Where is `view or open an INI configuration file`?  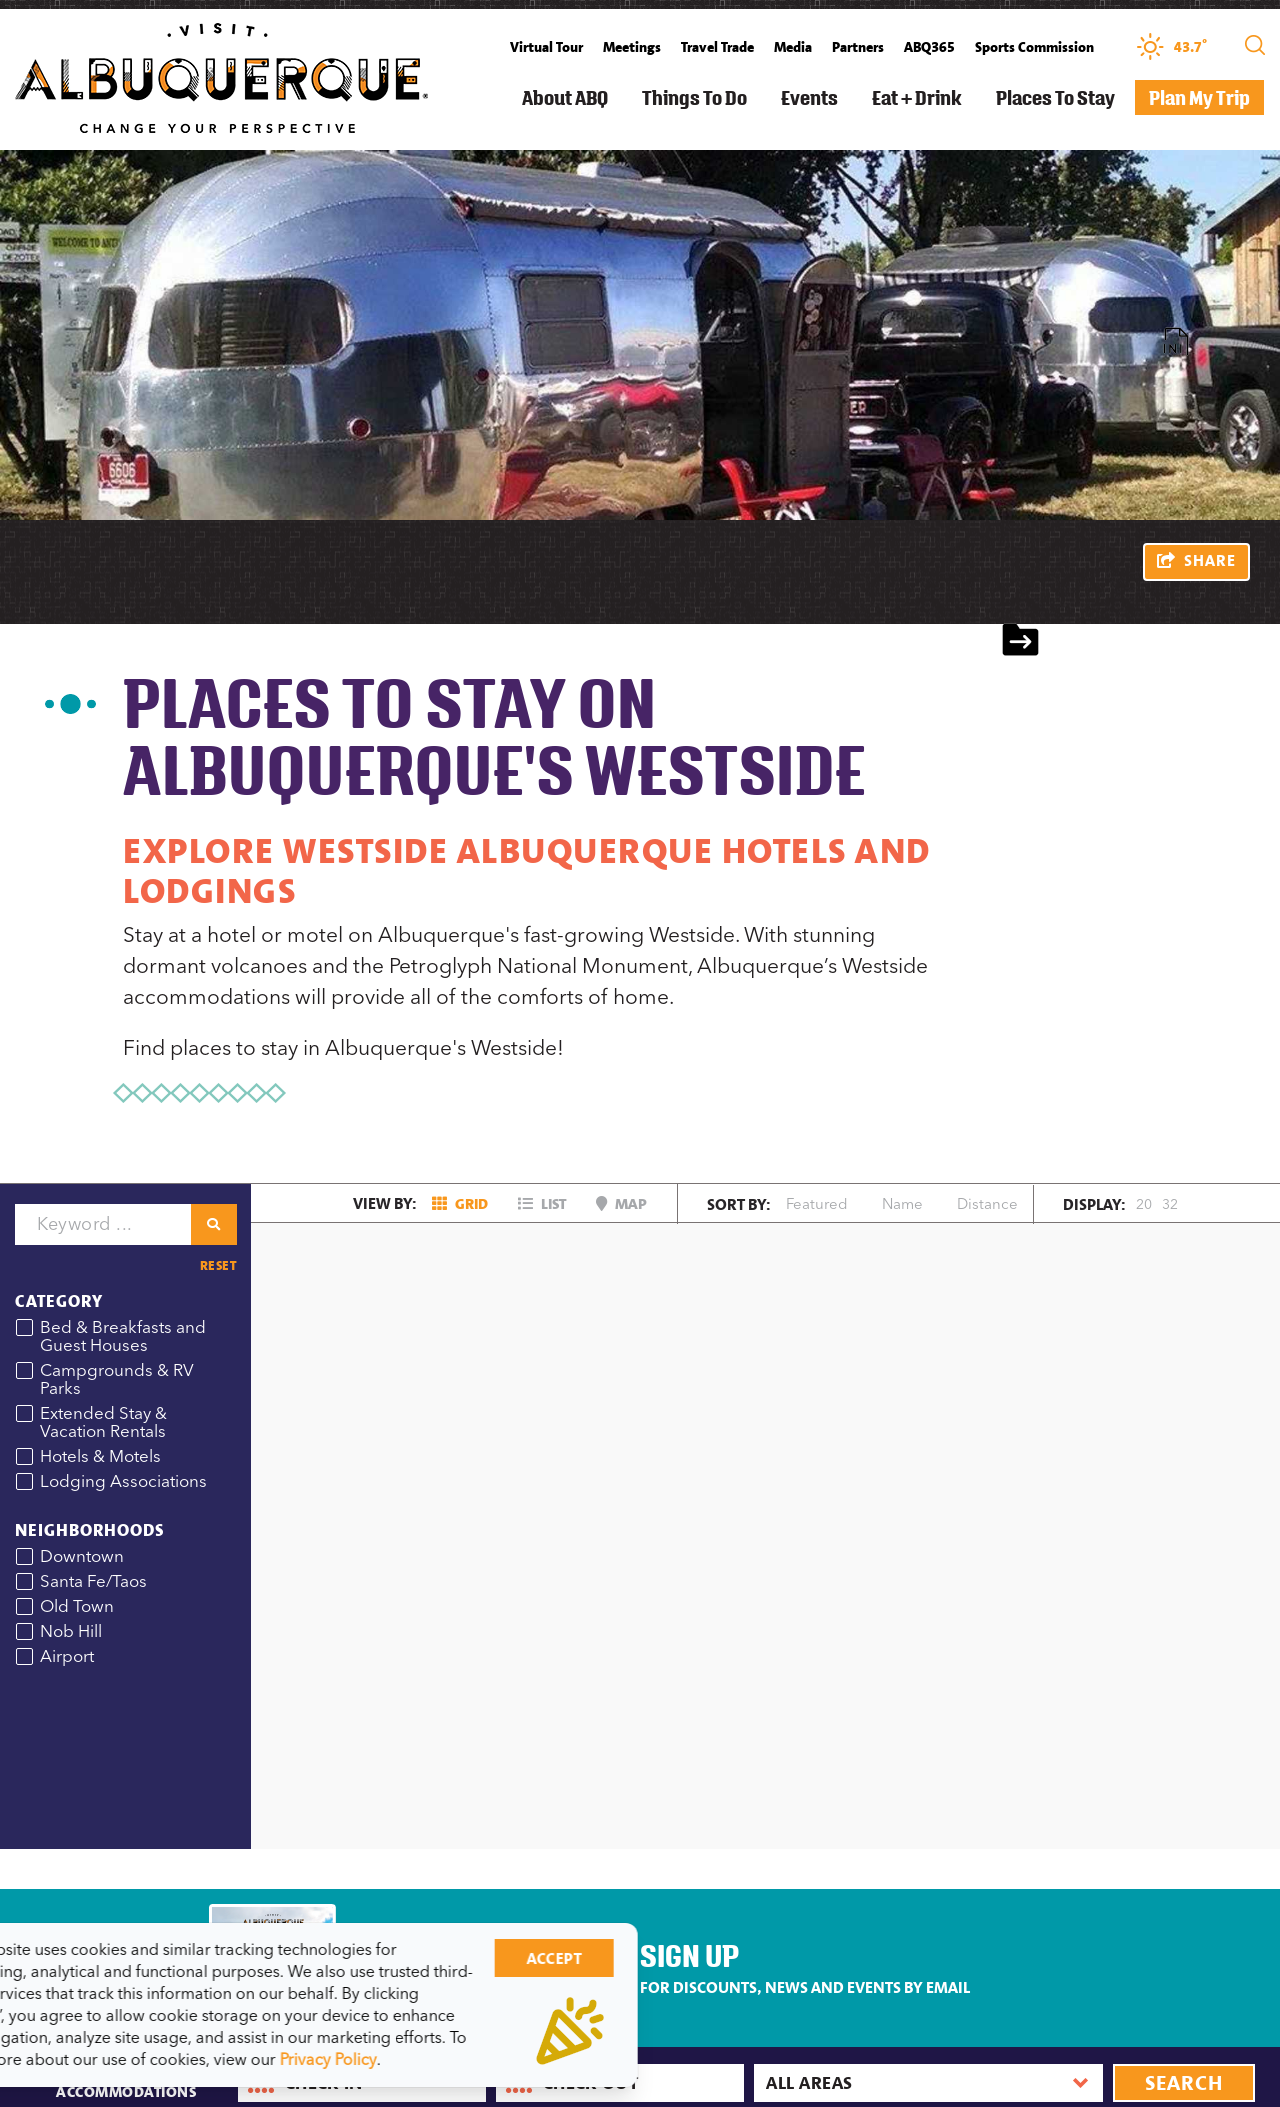 view or open an INI configuration file is located at coordinates (1176, 341).